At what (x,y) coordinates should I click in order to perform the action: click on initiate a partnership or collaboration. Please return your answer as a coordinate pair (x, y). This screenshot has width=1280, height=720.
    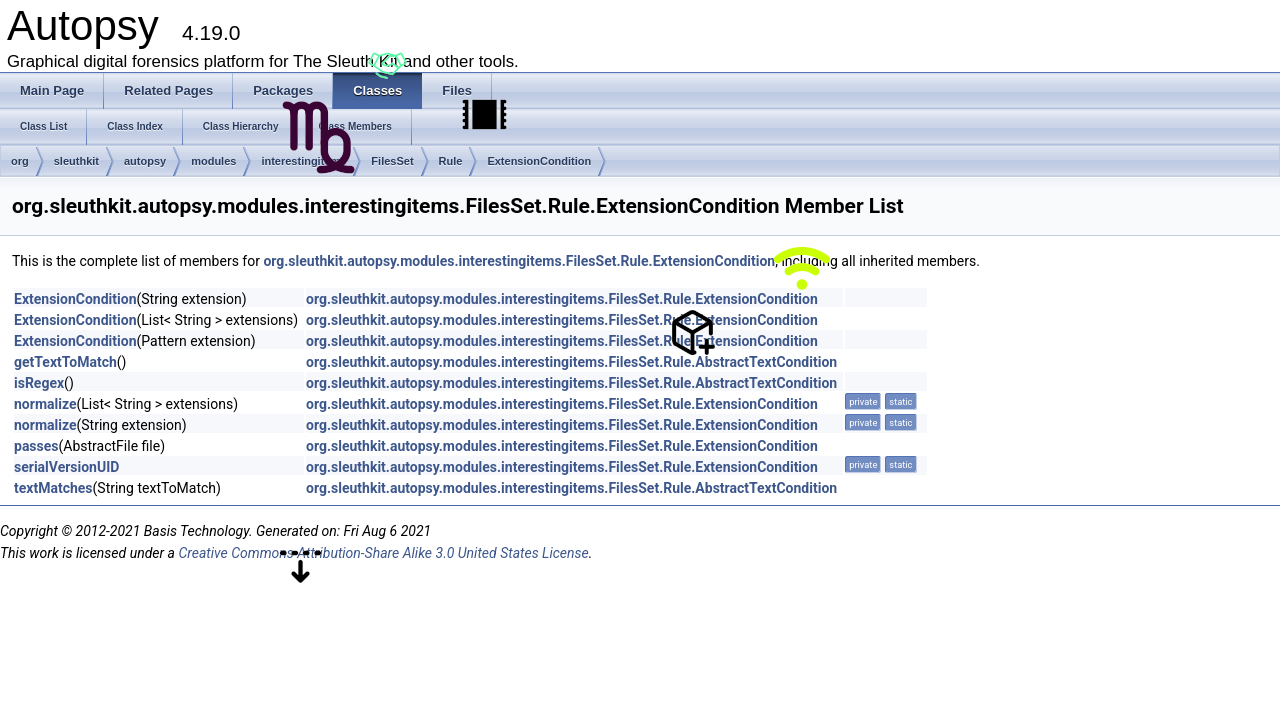
    Looking at the image, I should click on (387, 64).